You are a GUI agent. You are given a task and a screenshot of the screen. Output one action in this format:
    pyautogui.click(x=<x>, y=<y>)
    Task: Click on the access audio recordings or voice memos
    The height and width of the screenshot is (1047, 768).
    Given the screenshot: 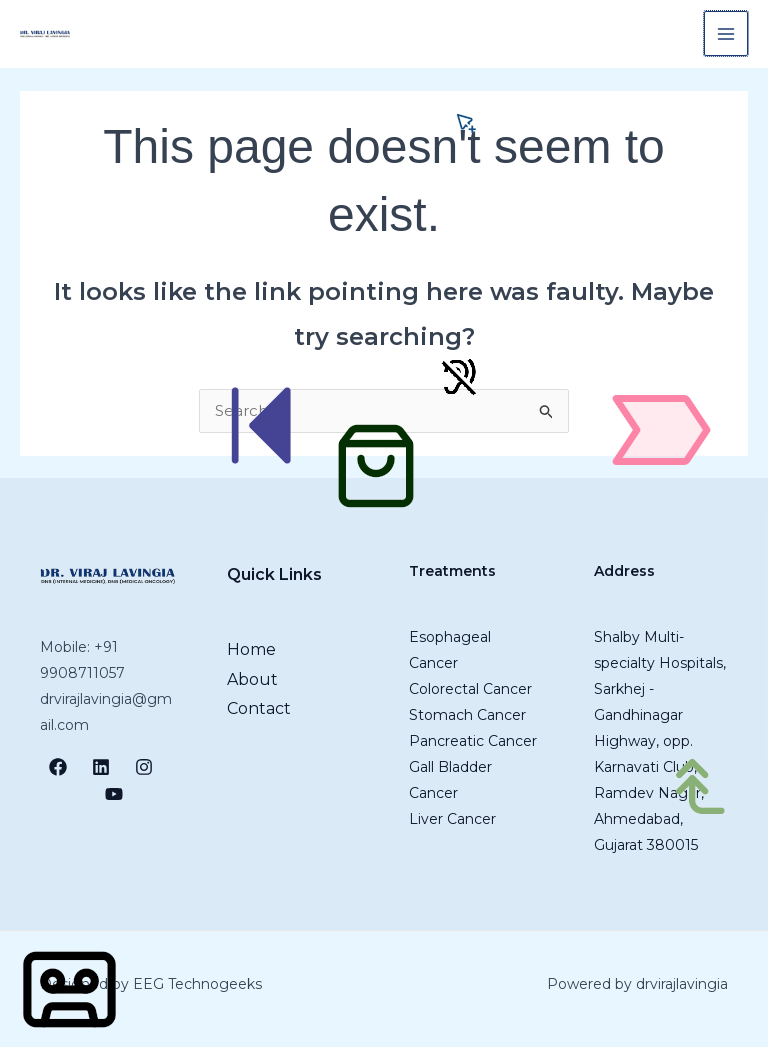 What is the action you would take?
    pyautogui.click(x=69, y=989)
    